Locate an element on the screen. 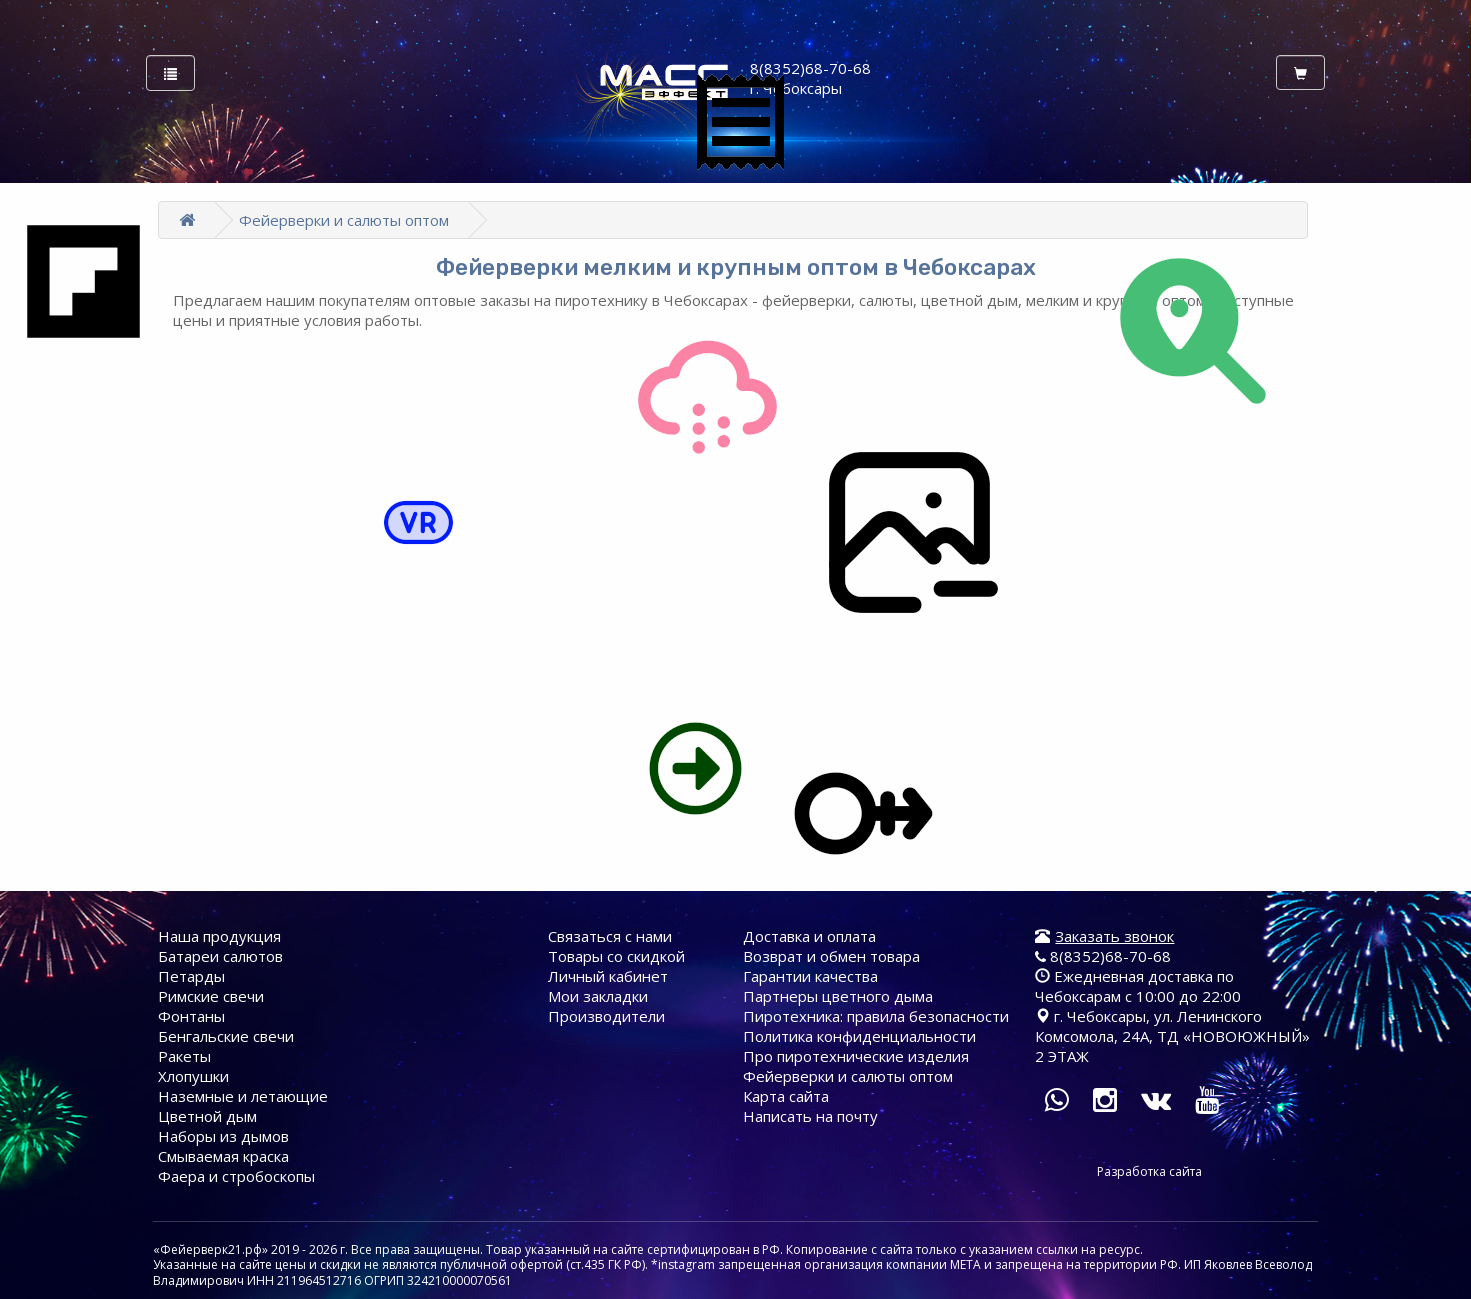 Image resolution: width=1471 pixels, height=1299 pixels. access virtual reality mode or settings is located at coordinates (418, 522).